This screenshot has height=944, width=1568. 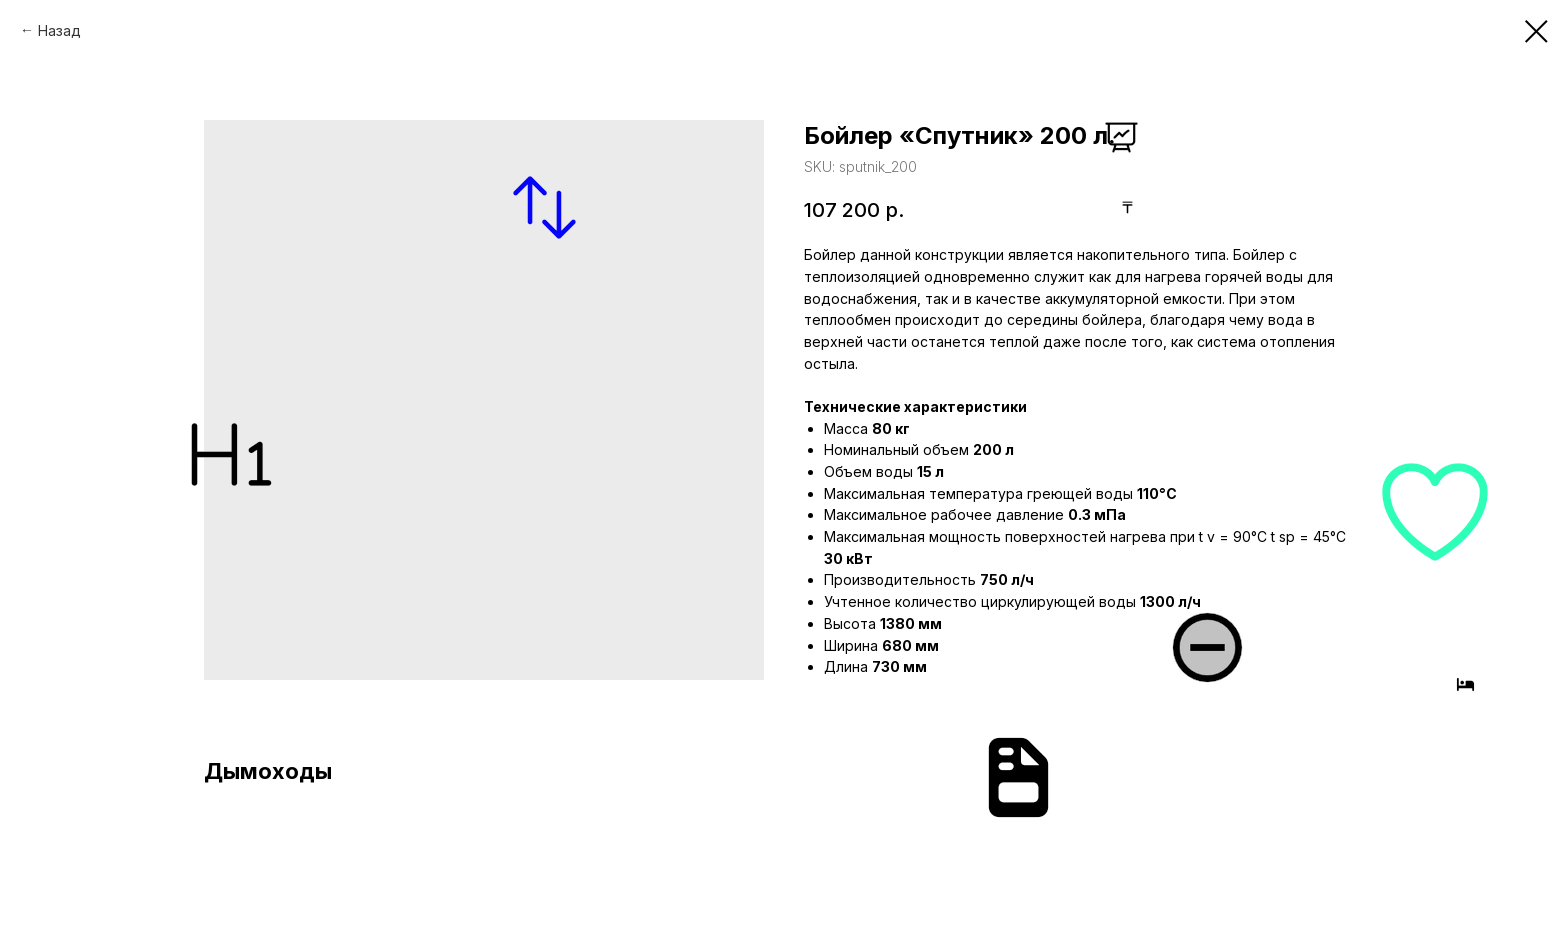 What do you see at coordinates (231, 454) in the screenshot?
I see `format text as a primary heading` at bounding box center [231, 454].